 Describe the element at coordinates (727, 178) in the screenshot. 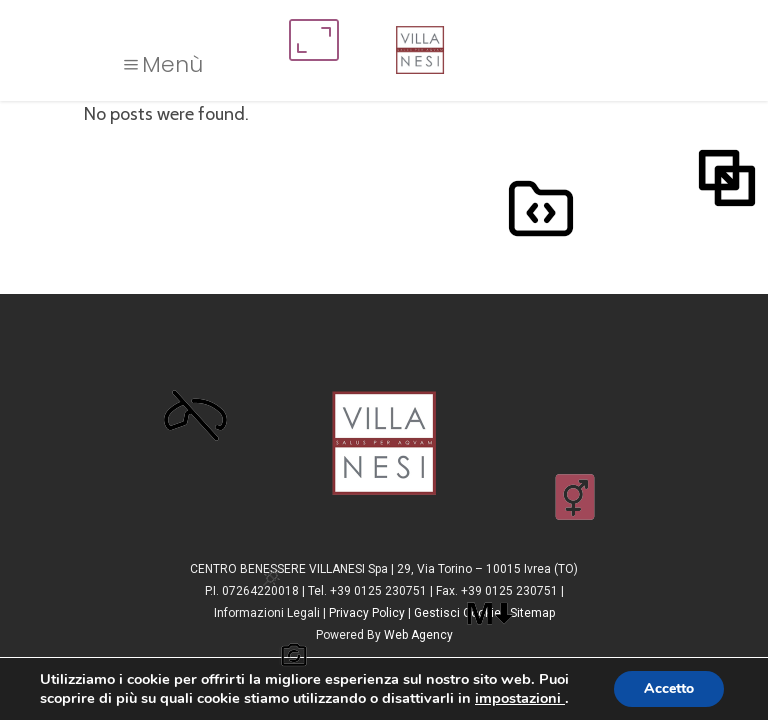

I see `merge or intersect selected layers` at that location.